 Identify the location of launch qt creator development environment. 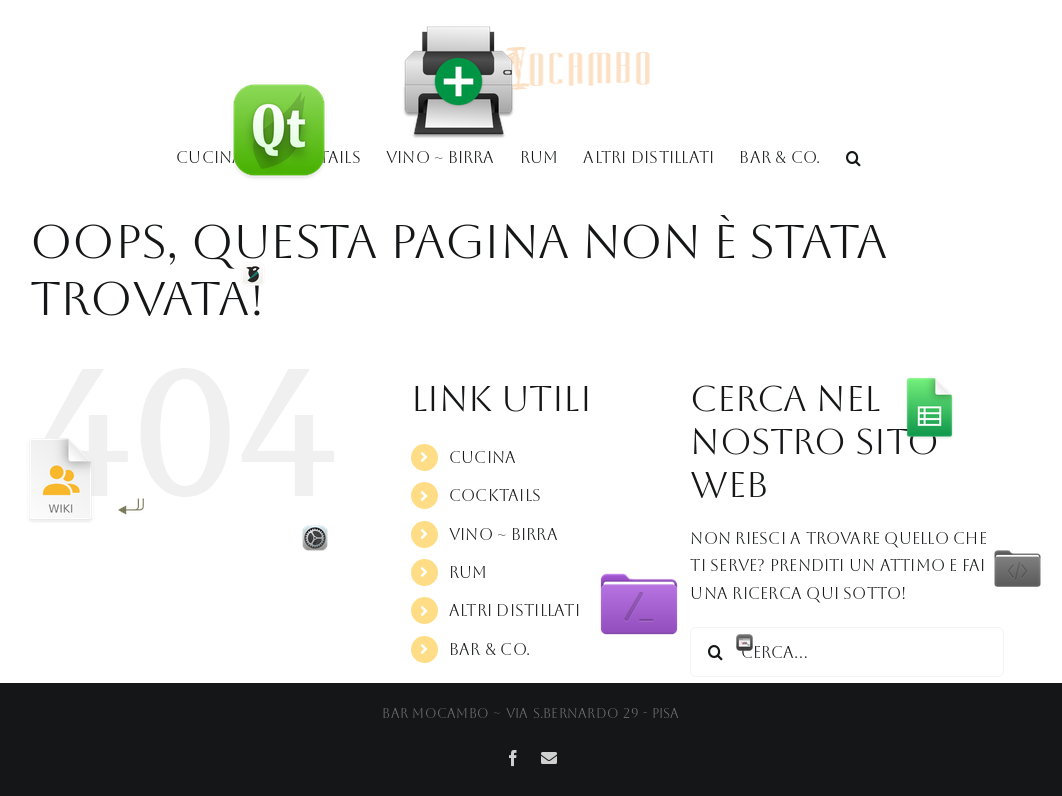
(279, 130).